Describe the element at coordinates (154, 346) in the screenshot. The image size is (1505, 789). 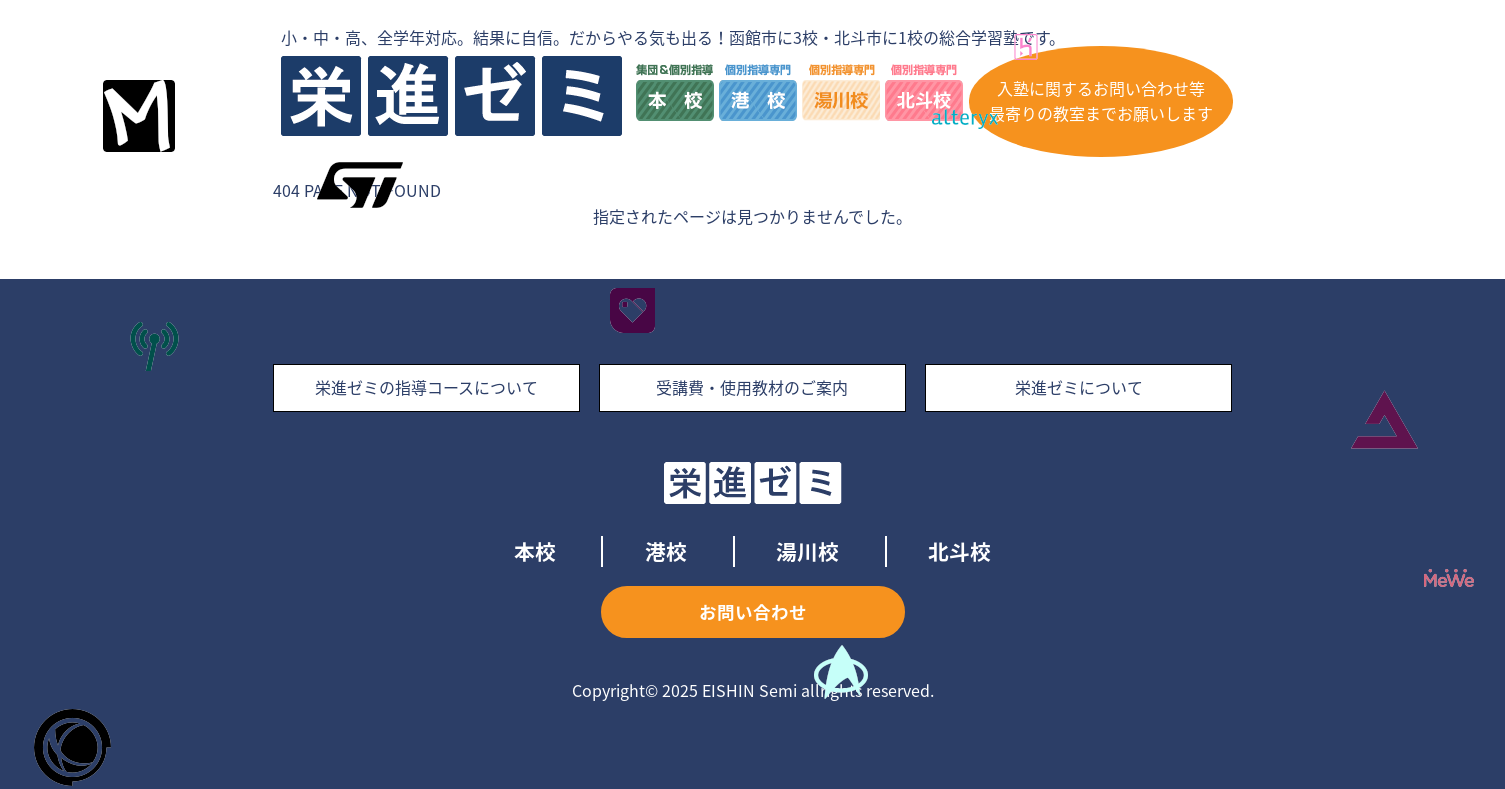
I see `podcast index logo` at that location.